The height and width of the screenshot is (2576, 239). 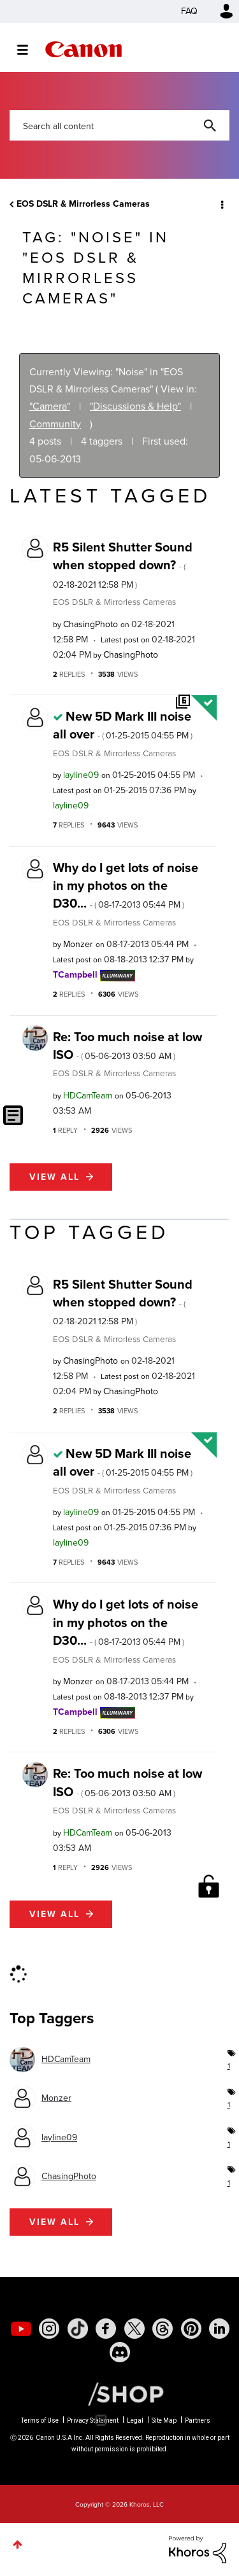 I want to click on indicates 6 items selected or filtered, so click(x=183, y=702).